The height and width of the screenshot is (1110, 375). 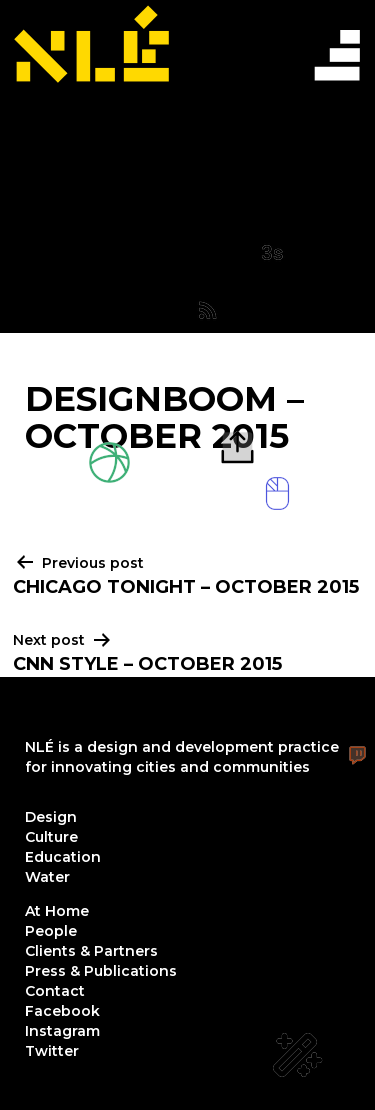 What do you see at coordinates (271, 252) in the screenshot?
I see `set a 3-second timer` at bounding box center [271, 252].